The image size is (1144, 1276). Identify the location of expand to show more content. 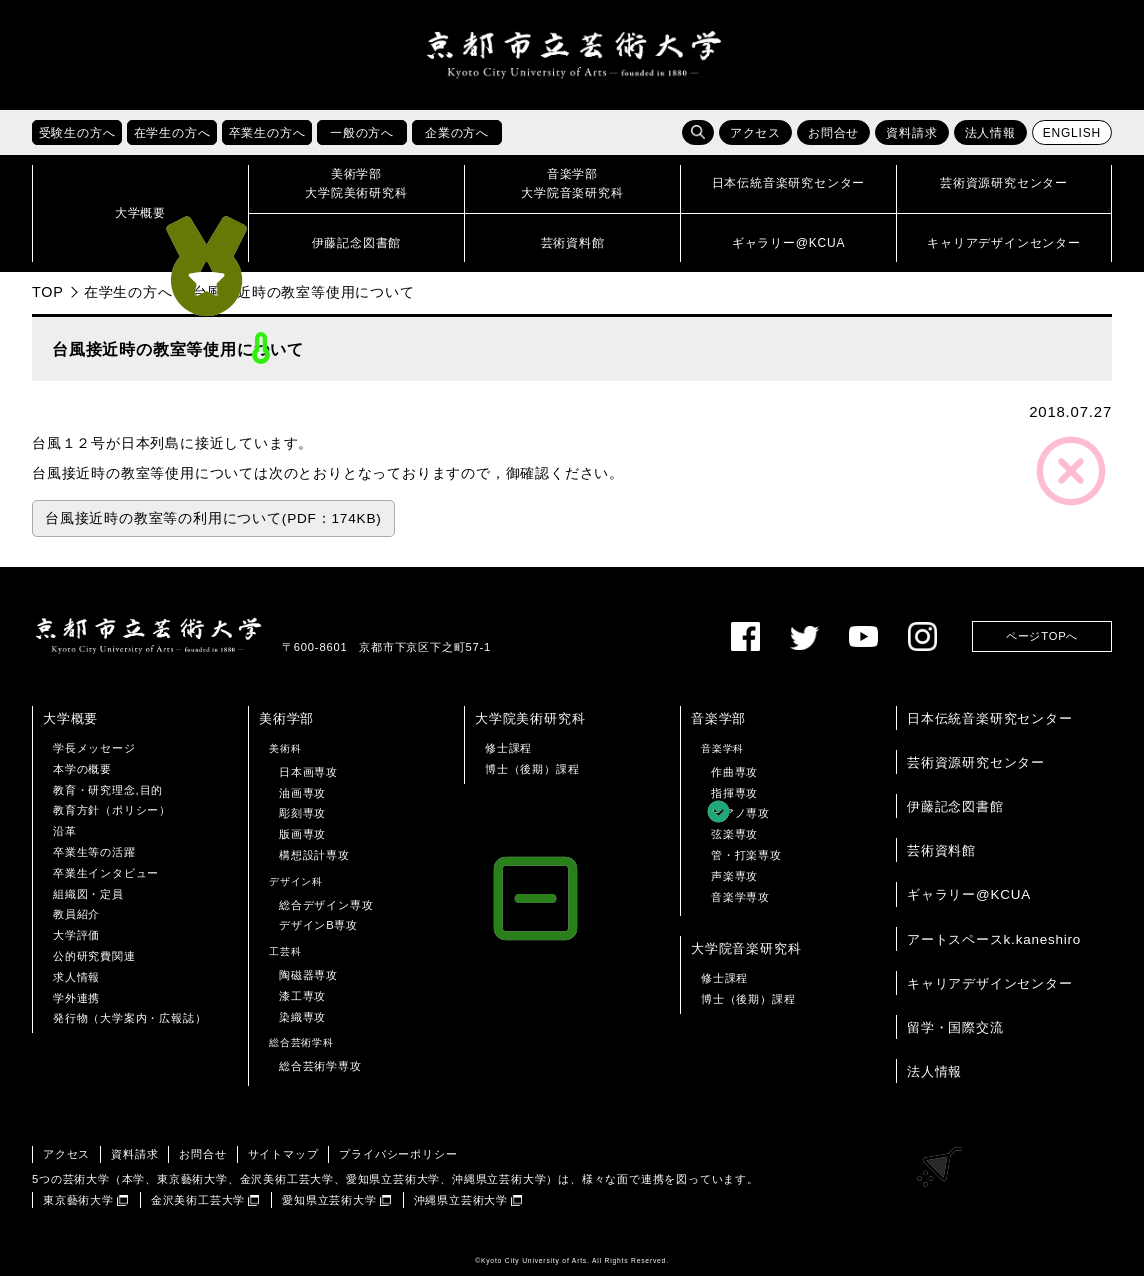
(718, 811).